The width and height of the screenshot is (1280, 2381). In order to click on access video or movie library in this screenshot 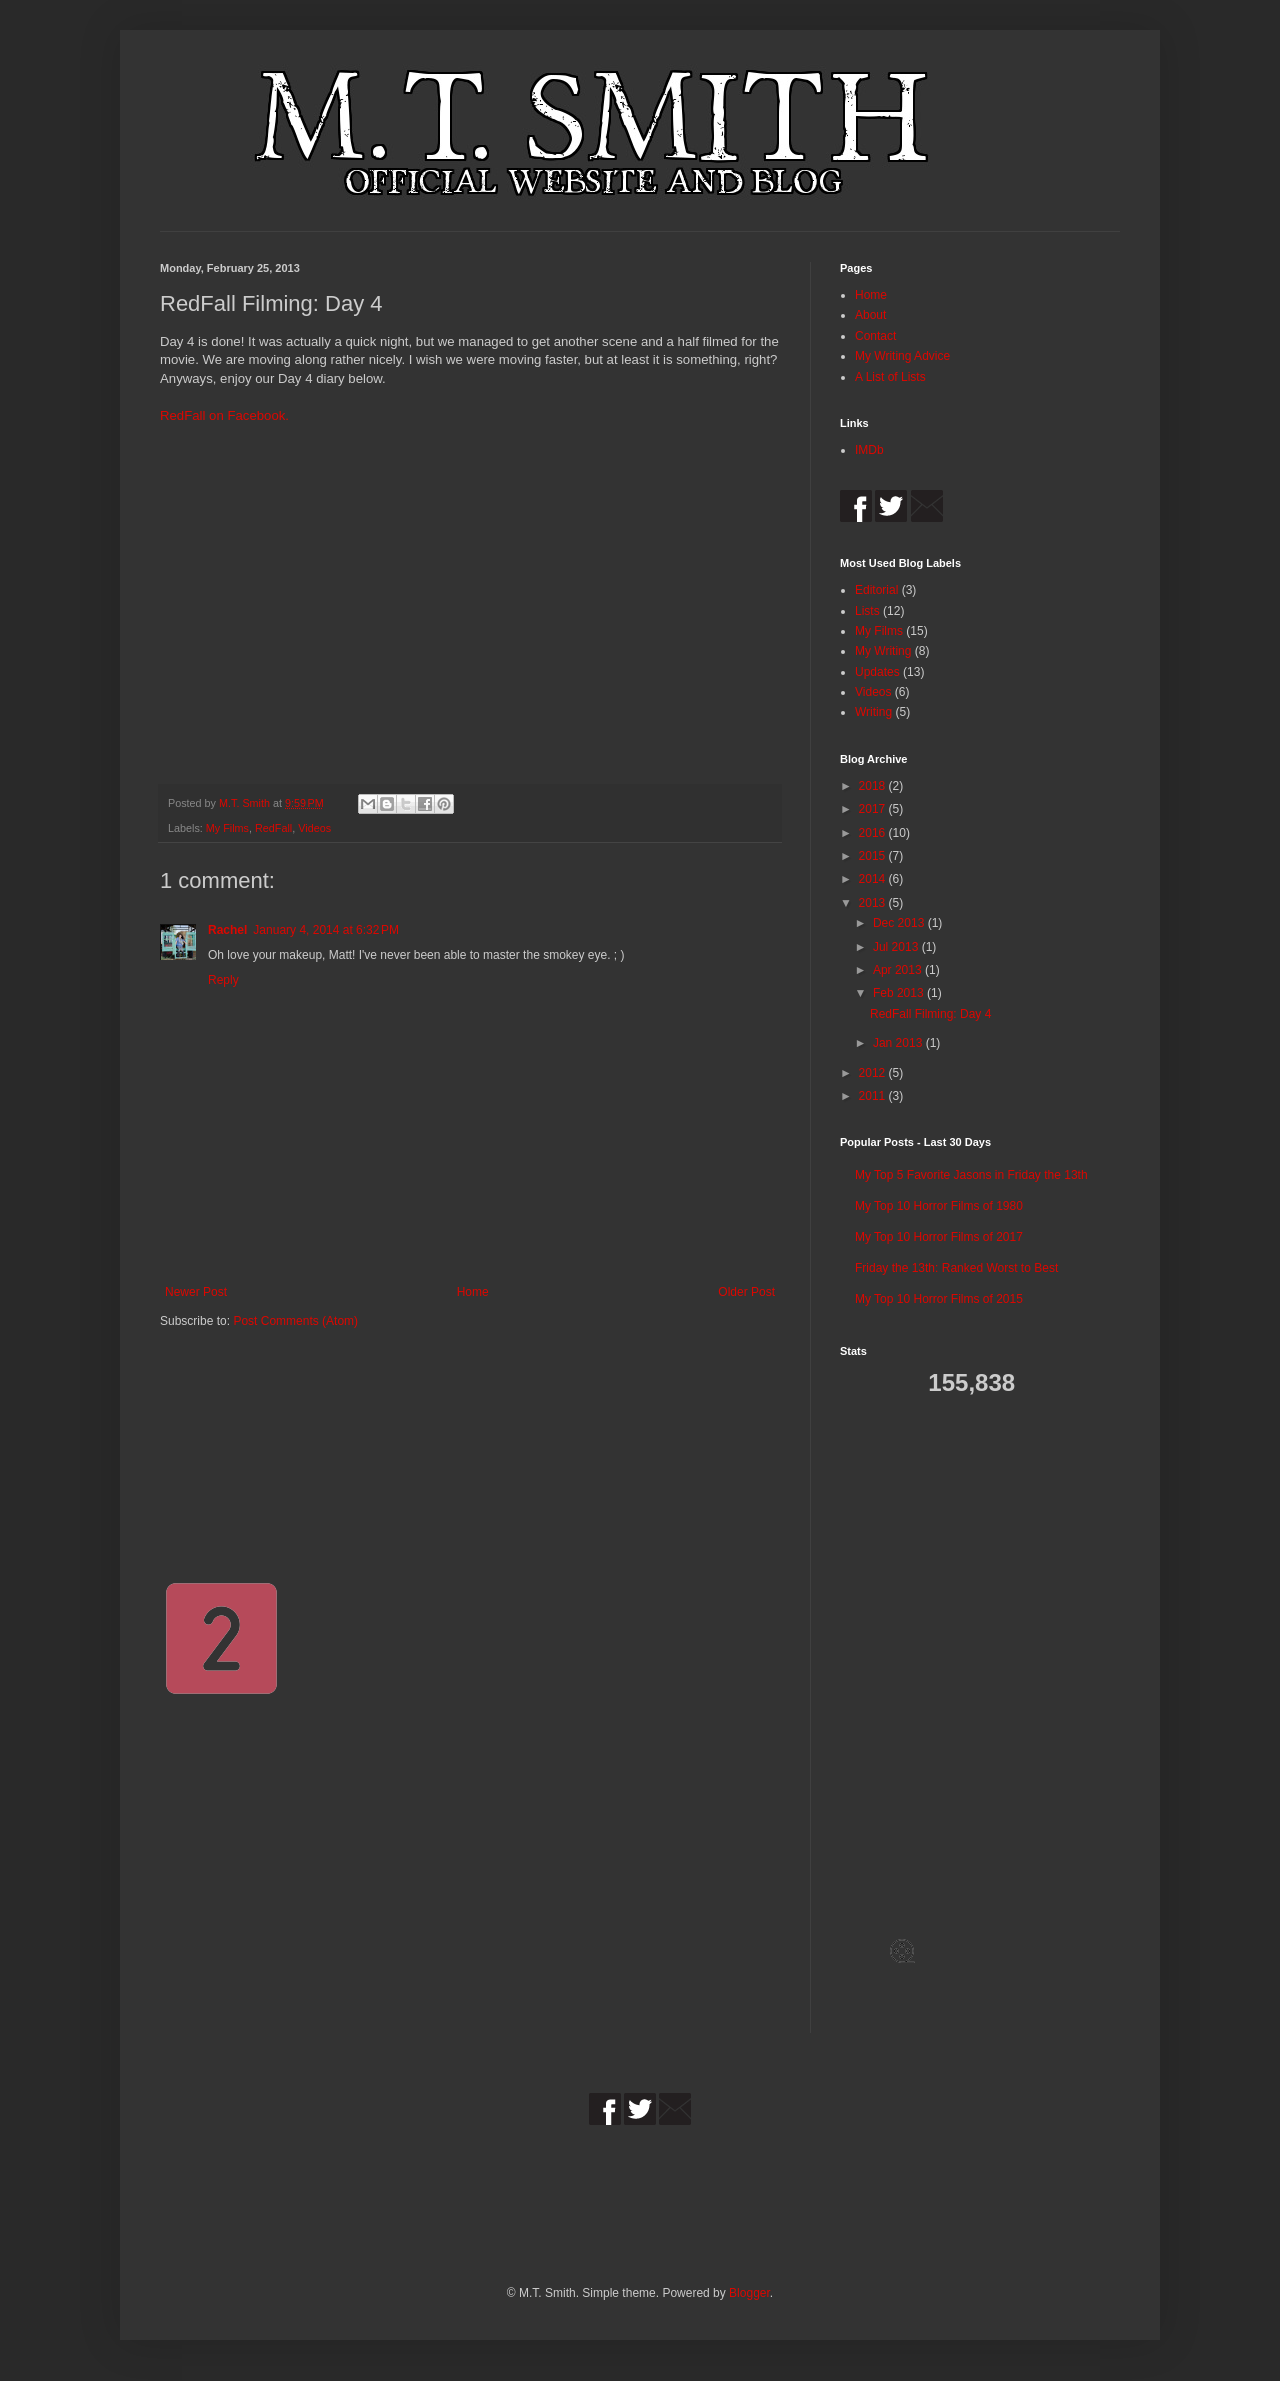, I will do `click(902, 1951)`.